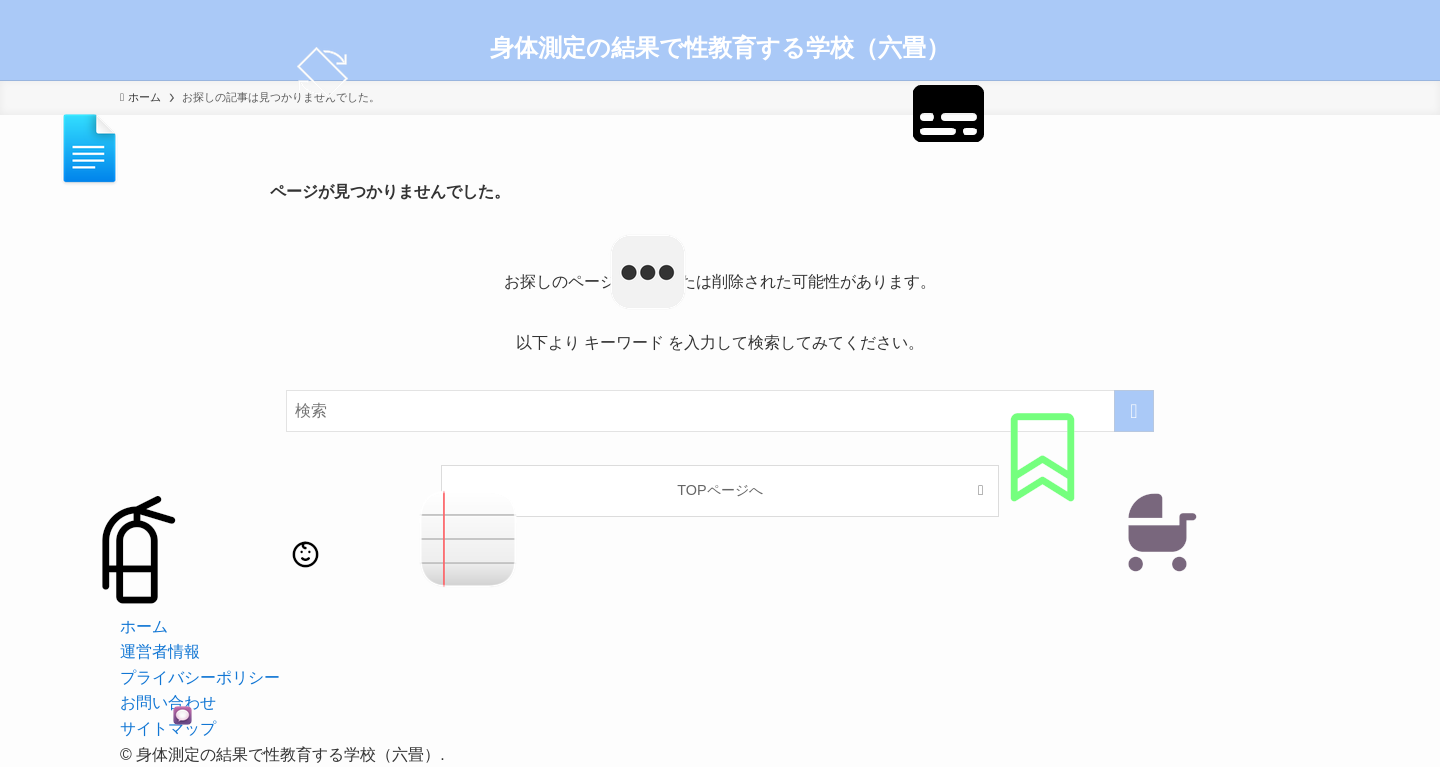 The height and width of the screenshot is (767, 1440). What do you see at coordinates (1042, 455) in the screenshot?
I see `save this item for later` at bounding box center [1042, 455].